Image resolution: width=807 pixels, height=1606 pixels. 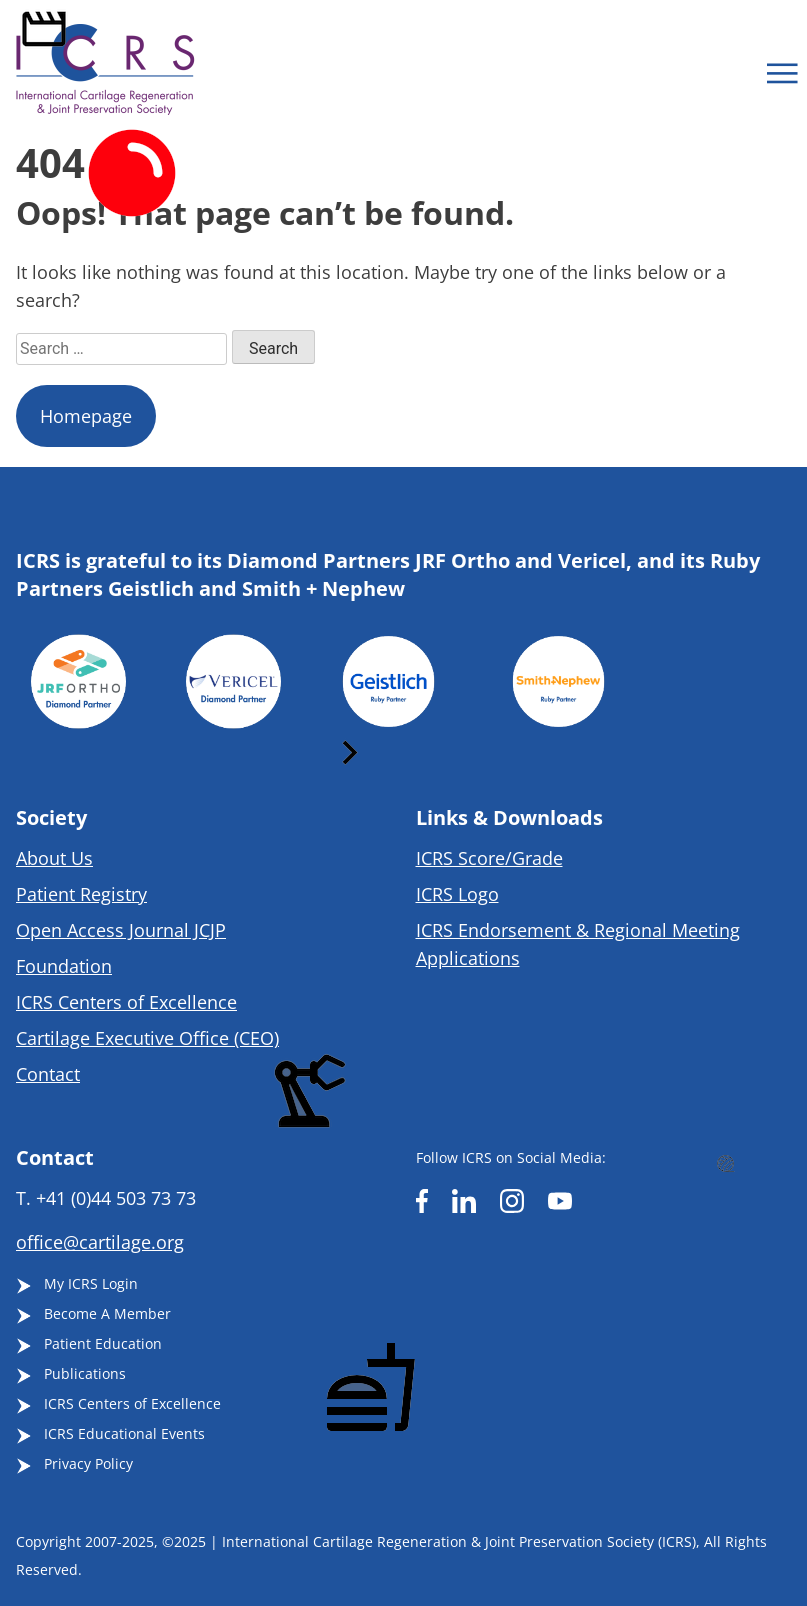 I want to click on find nearby fast food restaurants, so click(x=371, y=1387).